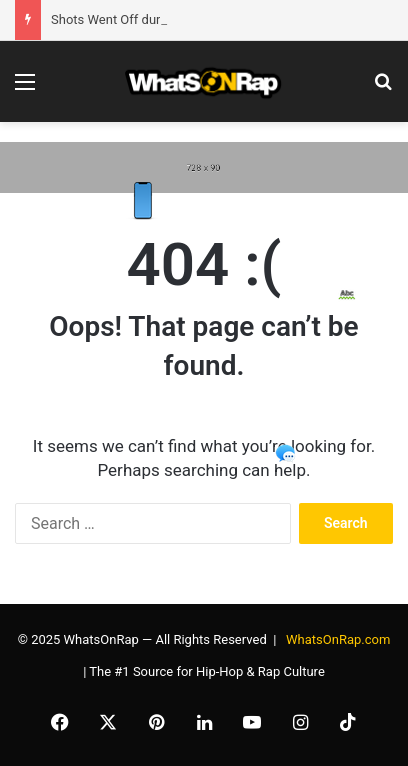  What do you see at coordinates (143, 201) in the screenshot?
I see `iPhone 12 Pro device icon` at bounding box center [143, 201].